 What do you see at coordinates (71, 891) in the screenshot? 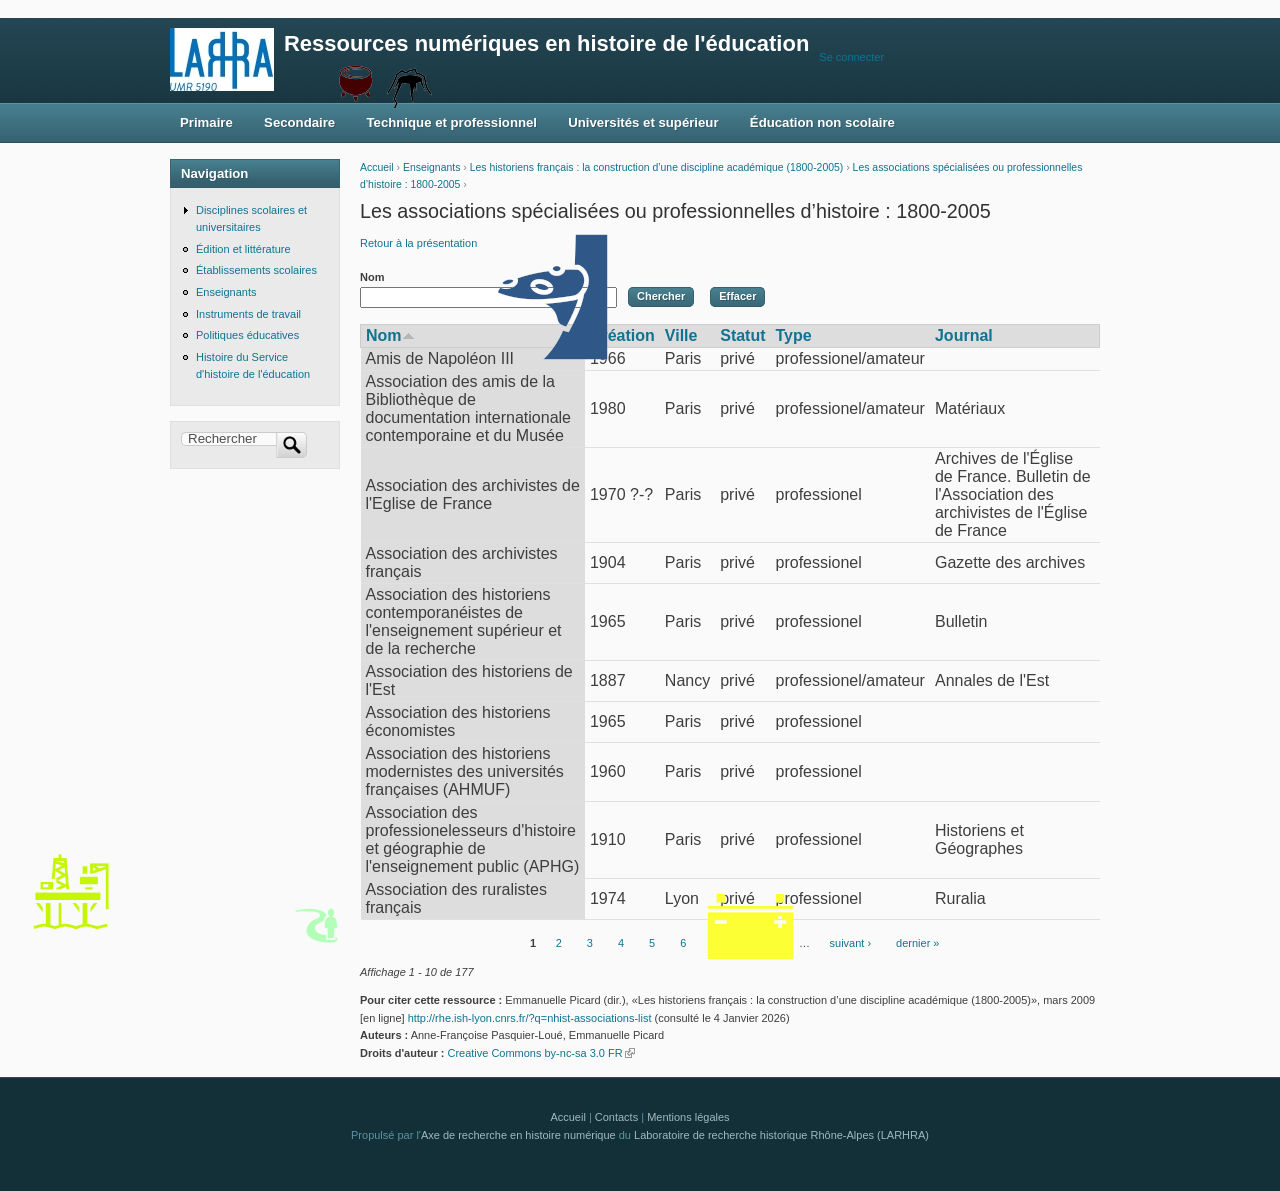
I see `view offshore drilling operations` at bounding box center [71, 891].